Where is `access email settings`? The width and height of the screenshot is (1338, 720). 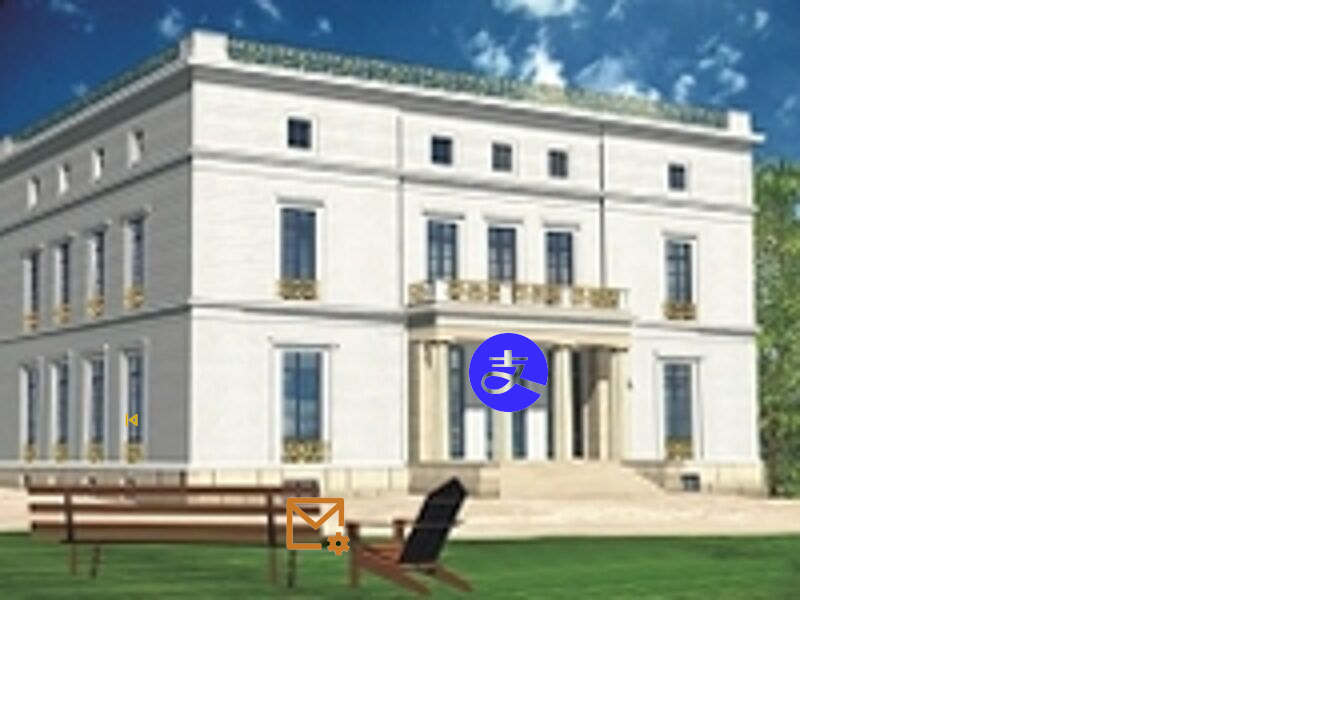
access email settings is located at coordinates (315, 523).